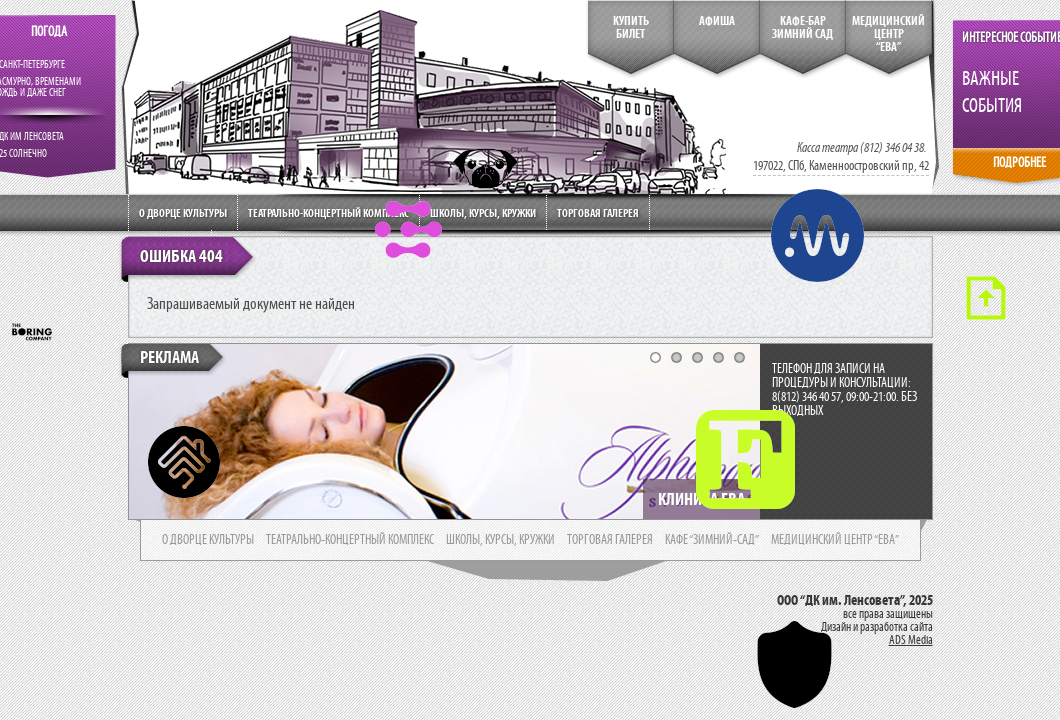 The width and height of the screenshot is (1060, 720). I want to click on pug template engine logo, so click(485, 168).